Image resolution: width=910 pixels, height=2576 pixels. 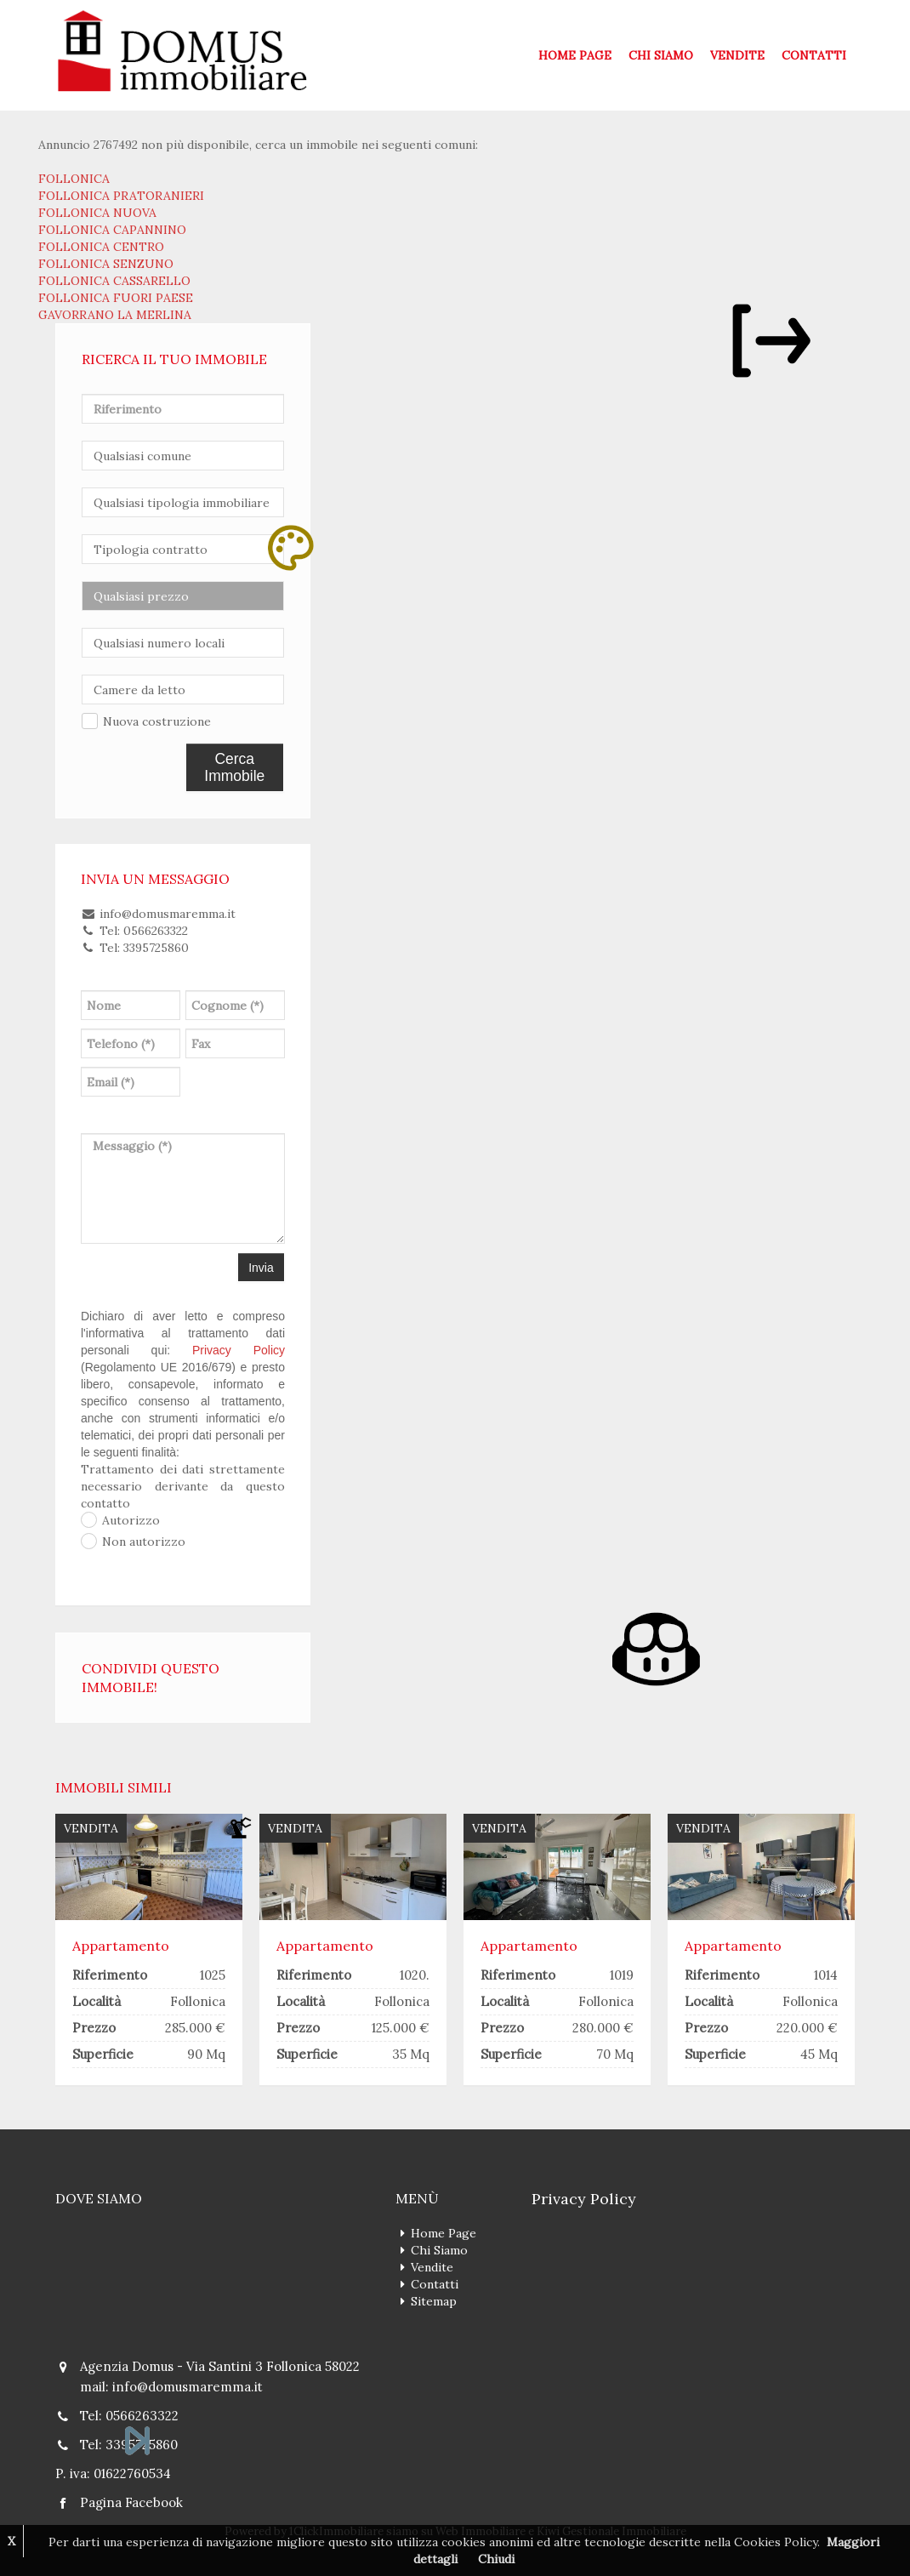 What do you see at coordinates (656, 1649) in the screenshot?
I see `access GitHub Copilot AI assistant` at bounding box center [656, 1649].